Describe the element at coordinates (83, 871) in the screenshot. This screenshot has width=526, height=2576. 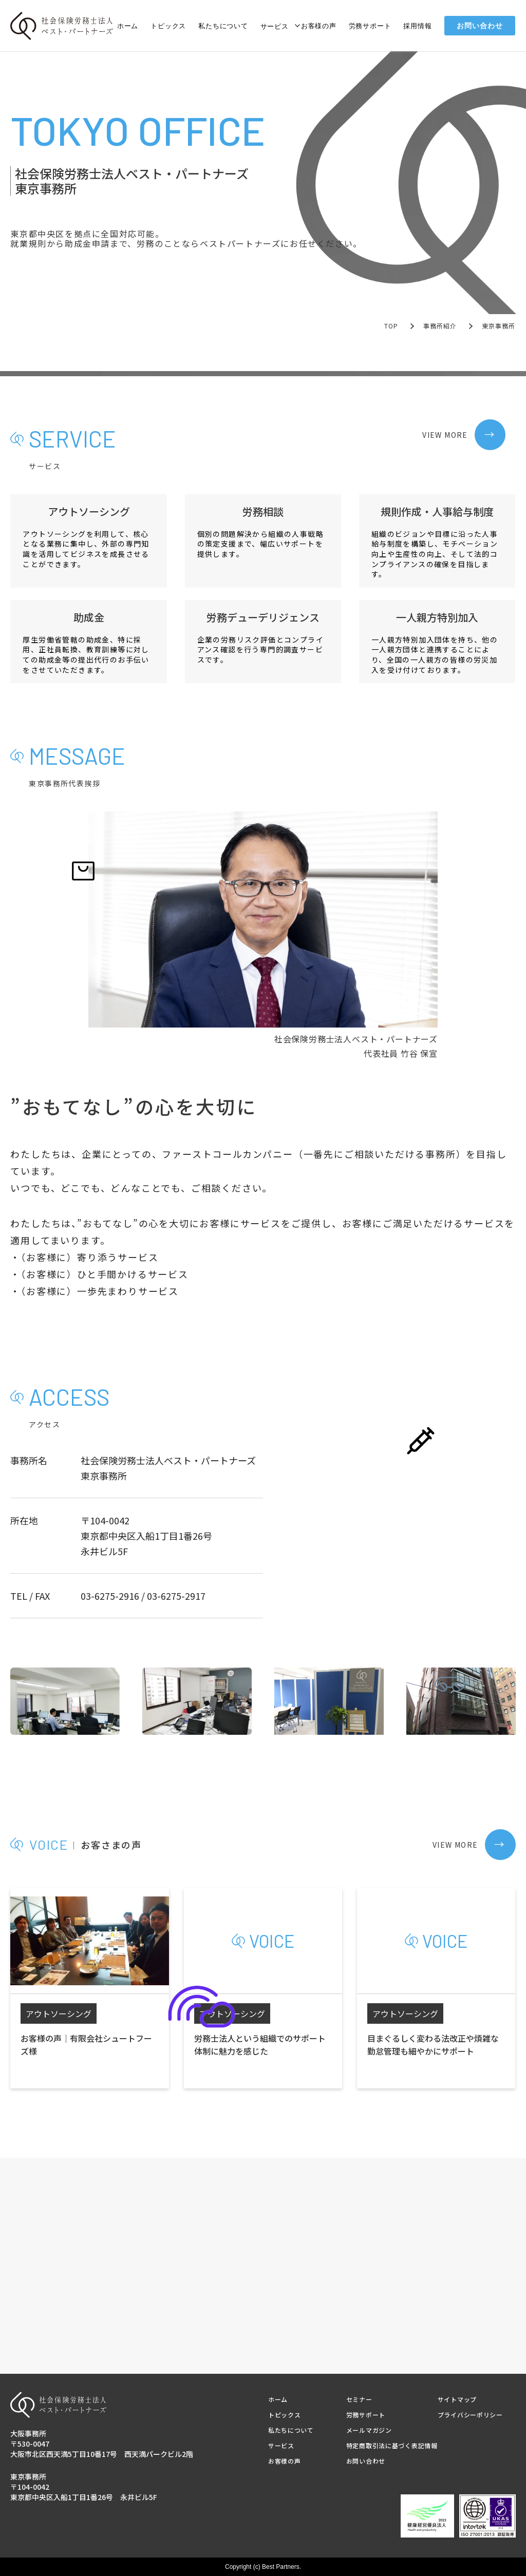
I see `view your shopping cart` at that location.